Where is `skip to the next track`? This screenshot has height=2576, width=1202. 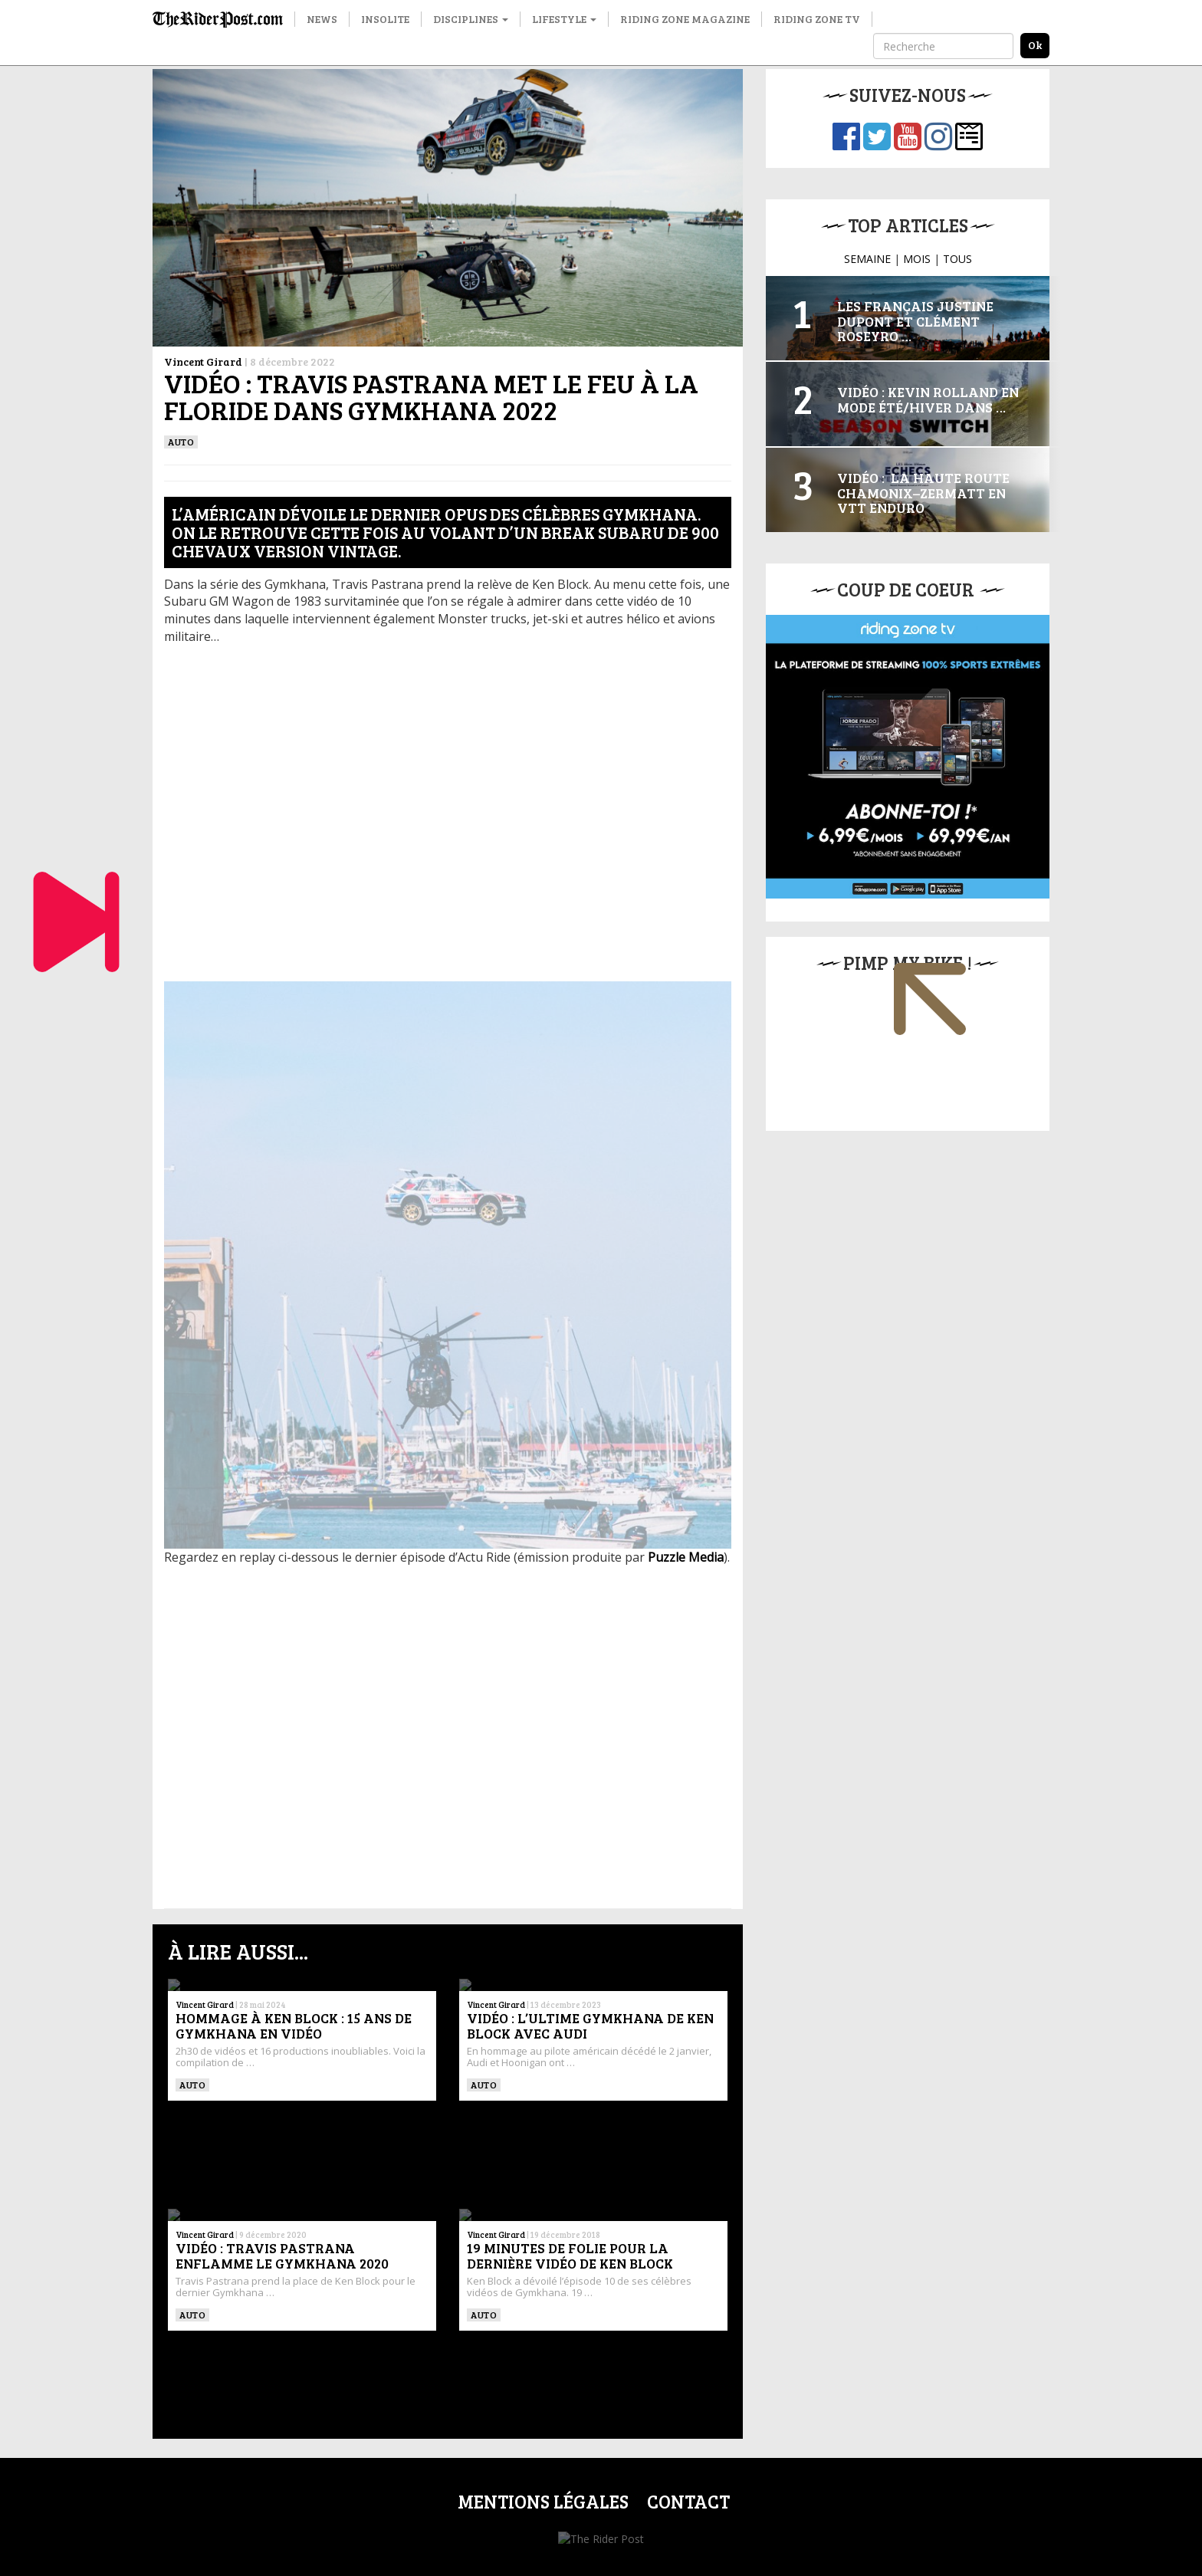 skip to the next track is located at coordinates (76, 922).